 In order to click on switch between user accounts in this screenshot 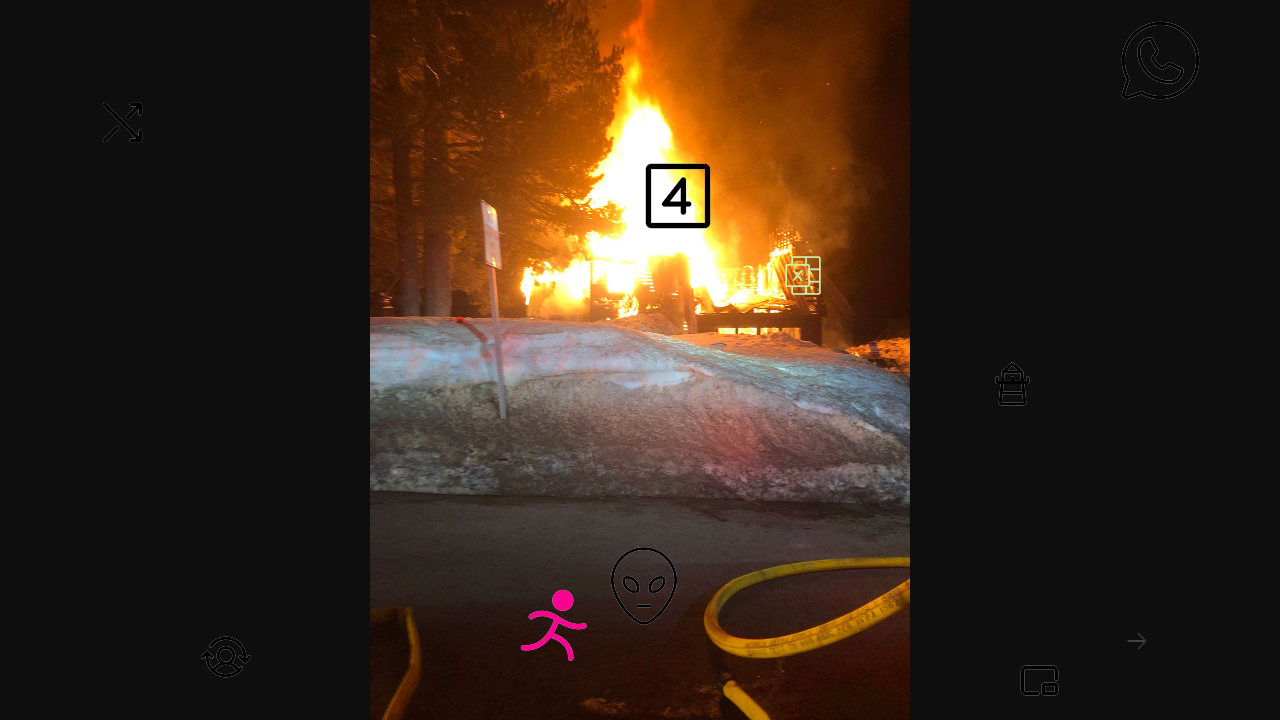, I will do `click(226, 657)`.